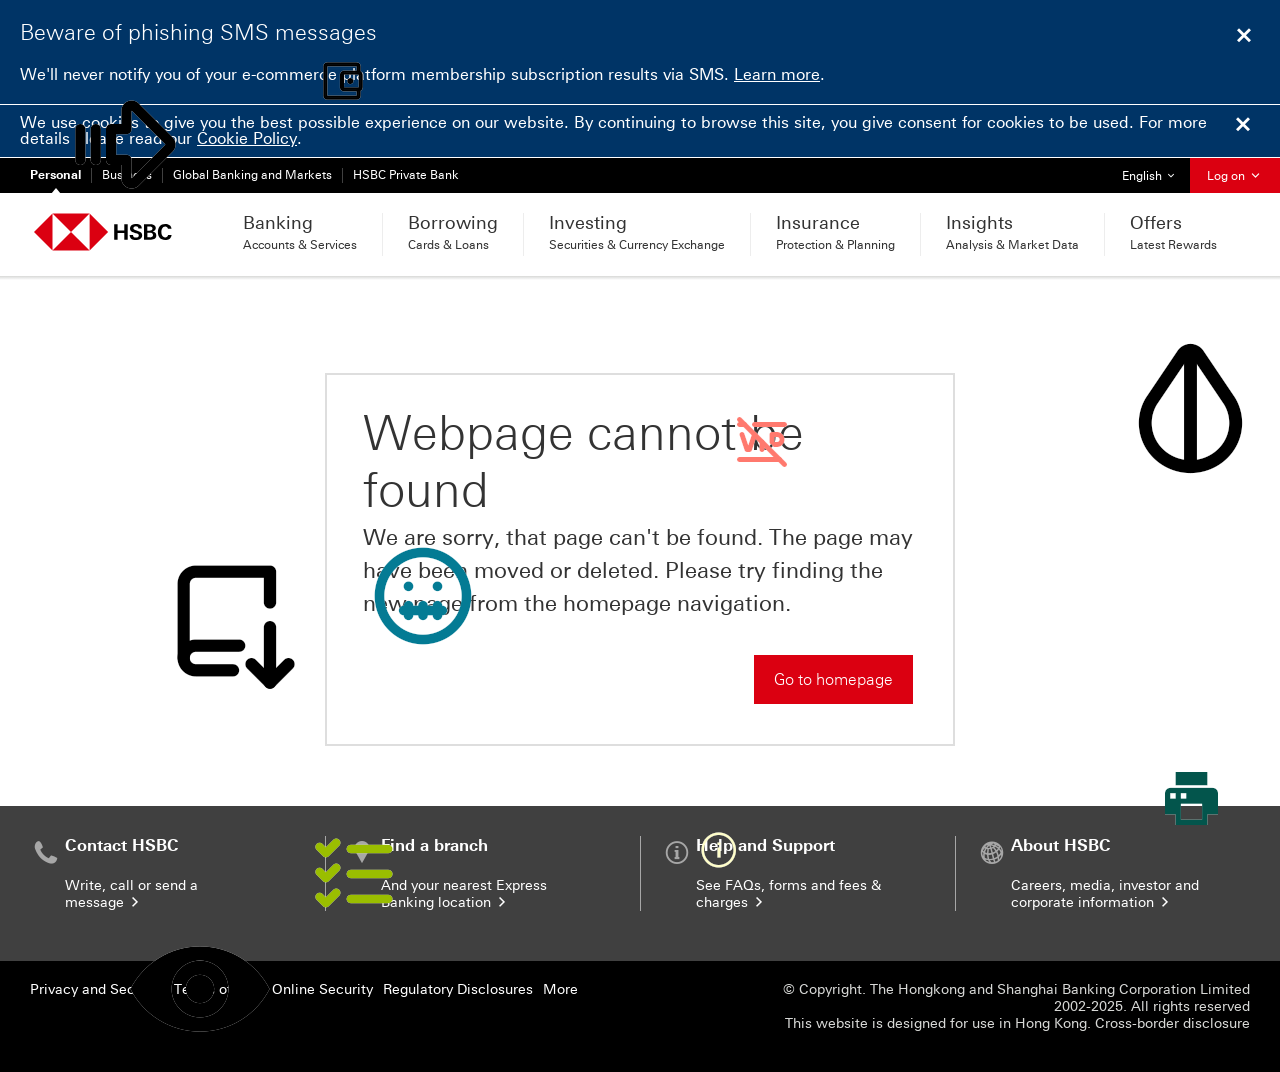 The image size is (1280, 1072). I want to click on download an ebook or publication, so click(233, 621).